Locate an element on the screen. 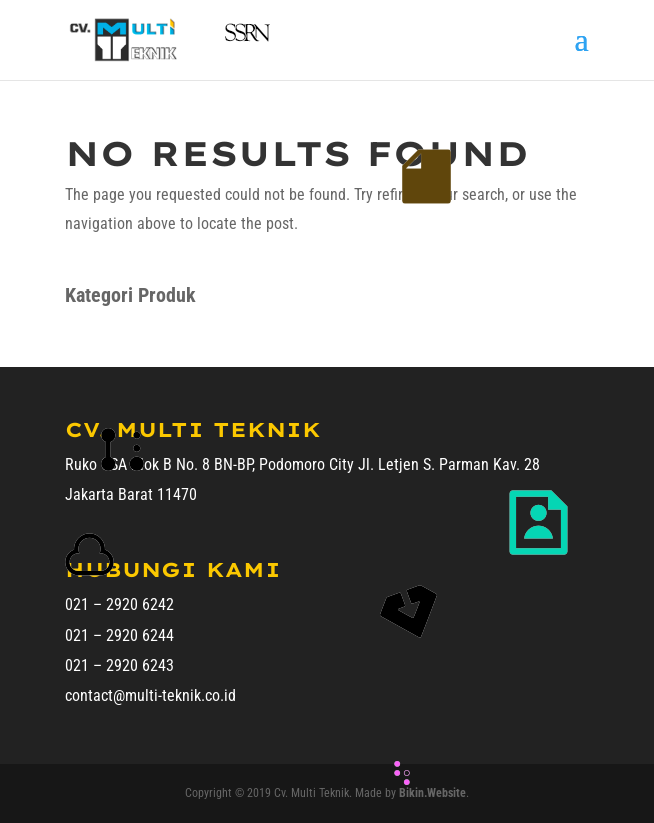 The height and width of the screenshot is (823, 654). visit SSRN academic research repository is located at coordinates (247, 32).